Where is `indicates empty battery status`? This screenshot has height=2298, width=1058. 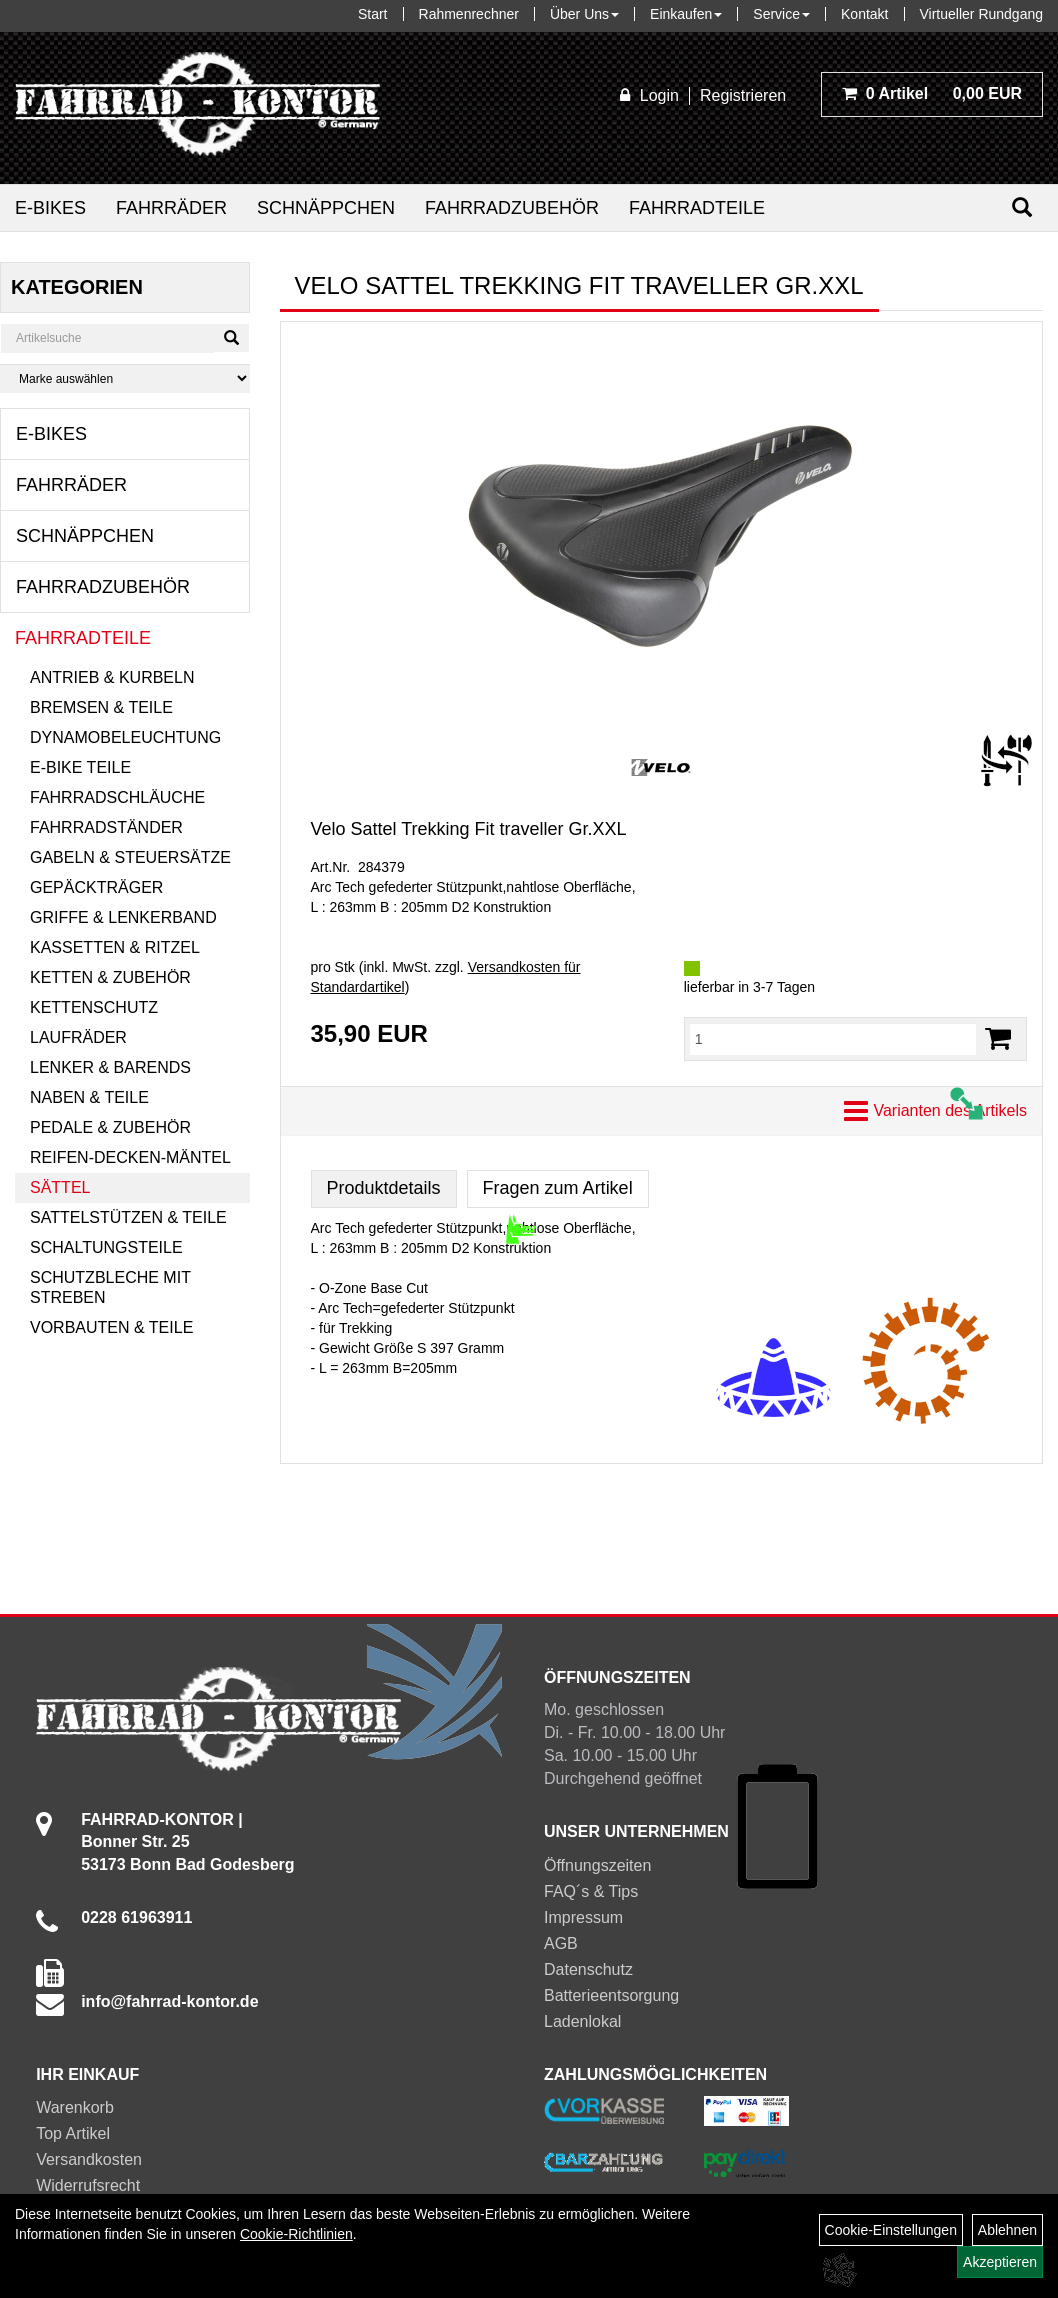
indicates empty battery status is located at coordinates (777, 1826).